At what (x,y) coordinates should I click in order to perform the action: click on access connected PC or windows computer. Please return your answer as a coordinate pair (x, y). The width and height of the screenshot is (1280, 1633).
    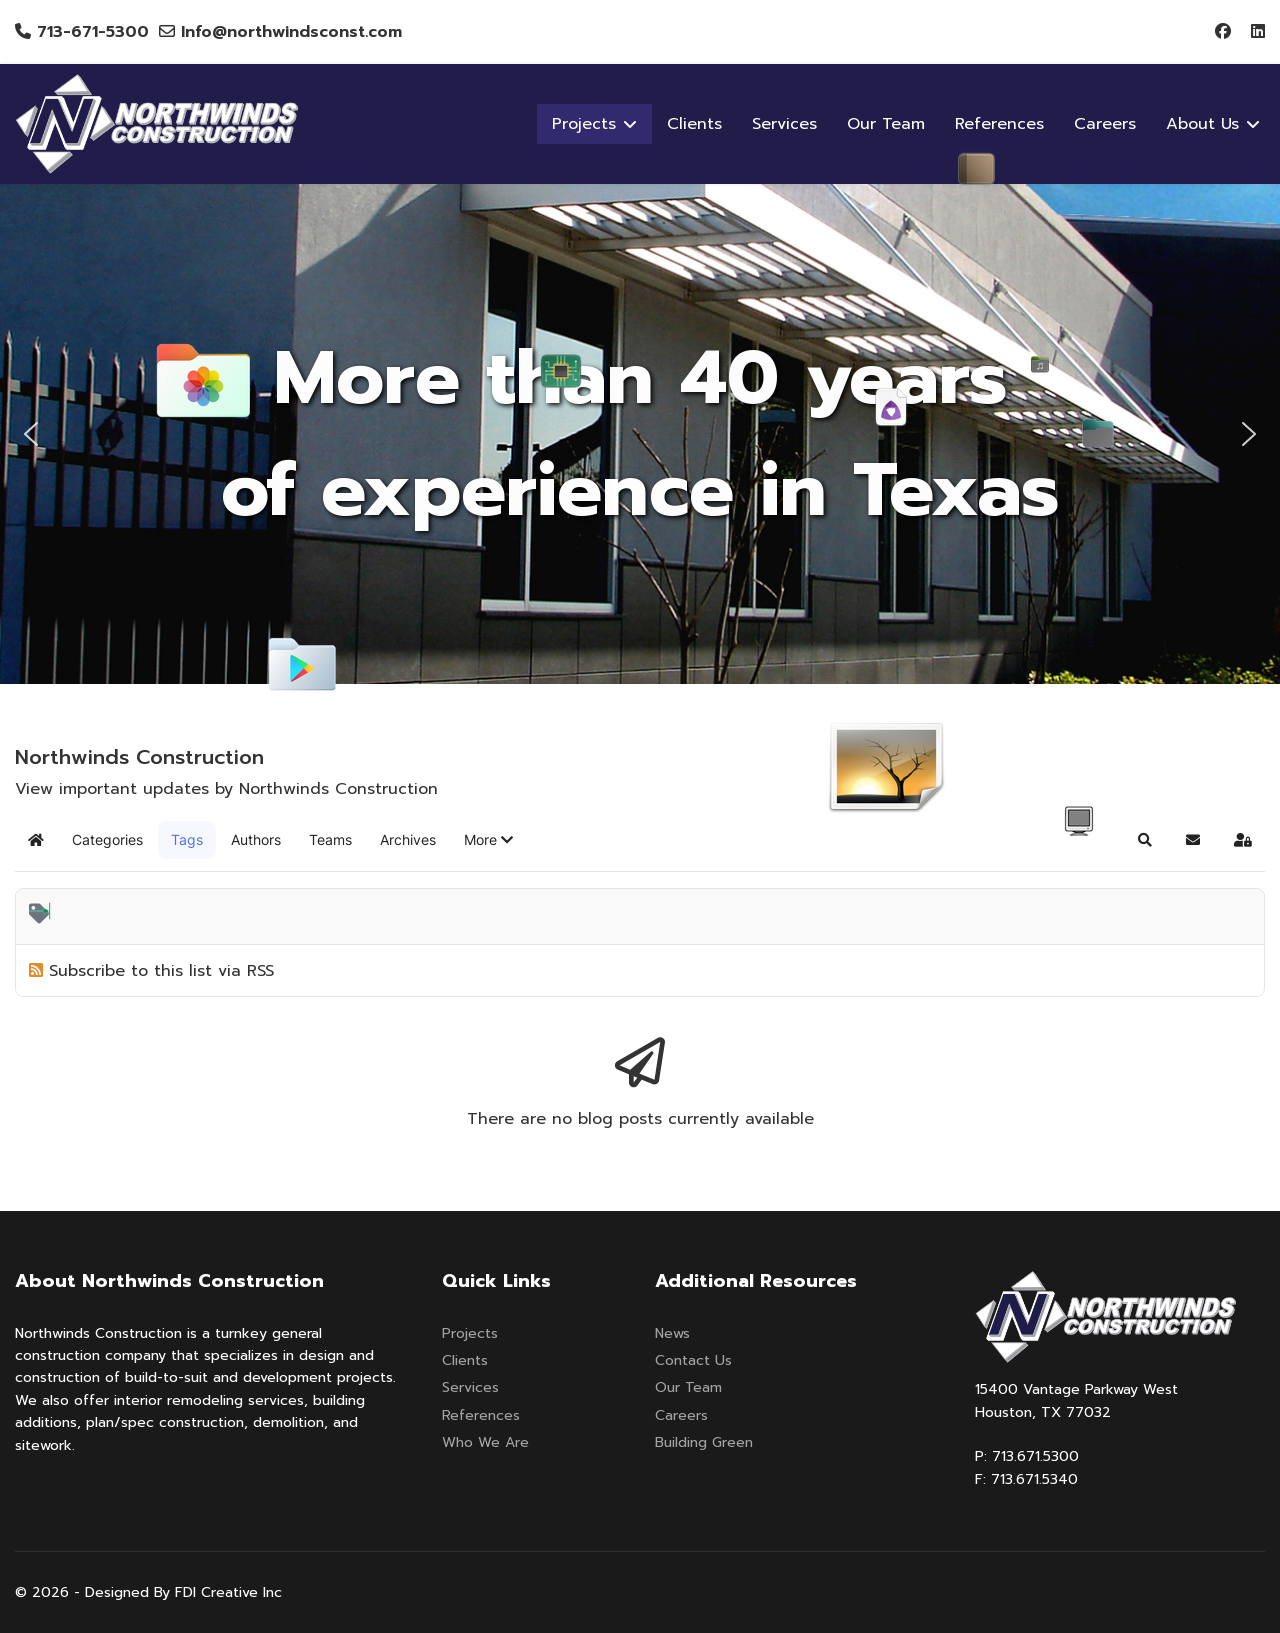
    Looking at the image, I should click on (1079, 821).